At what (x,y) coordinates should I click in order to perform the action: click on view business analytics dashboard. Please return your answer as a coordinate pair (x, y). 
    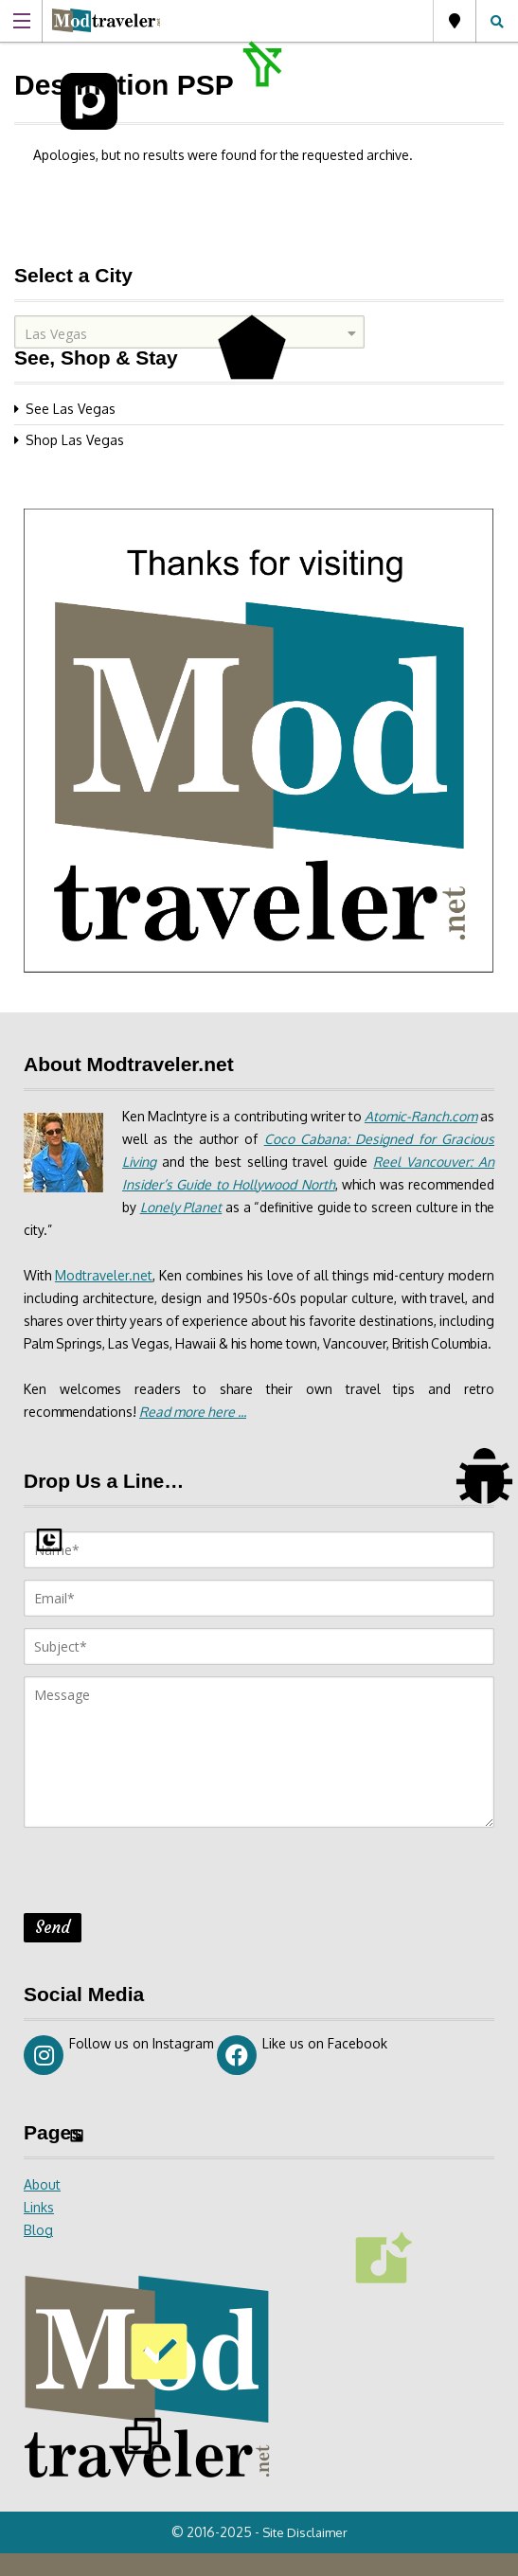
    Looking at the image, I should click on (49, 1540).